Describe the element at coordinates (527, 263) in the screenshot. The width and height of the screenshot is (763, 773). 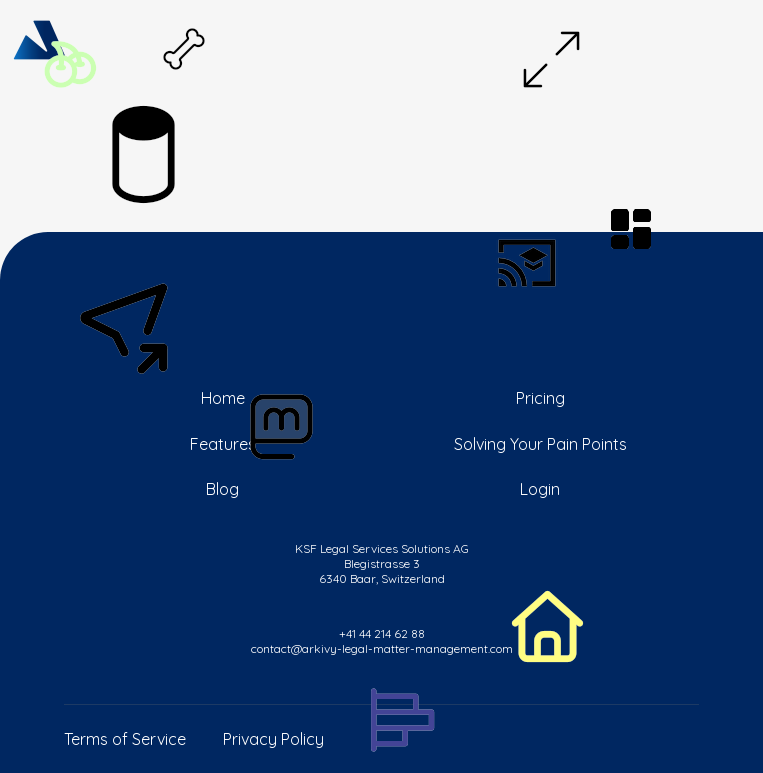
I see `cast or share screen to a classroom display` at that location.